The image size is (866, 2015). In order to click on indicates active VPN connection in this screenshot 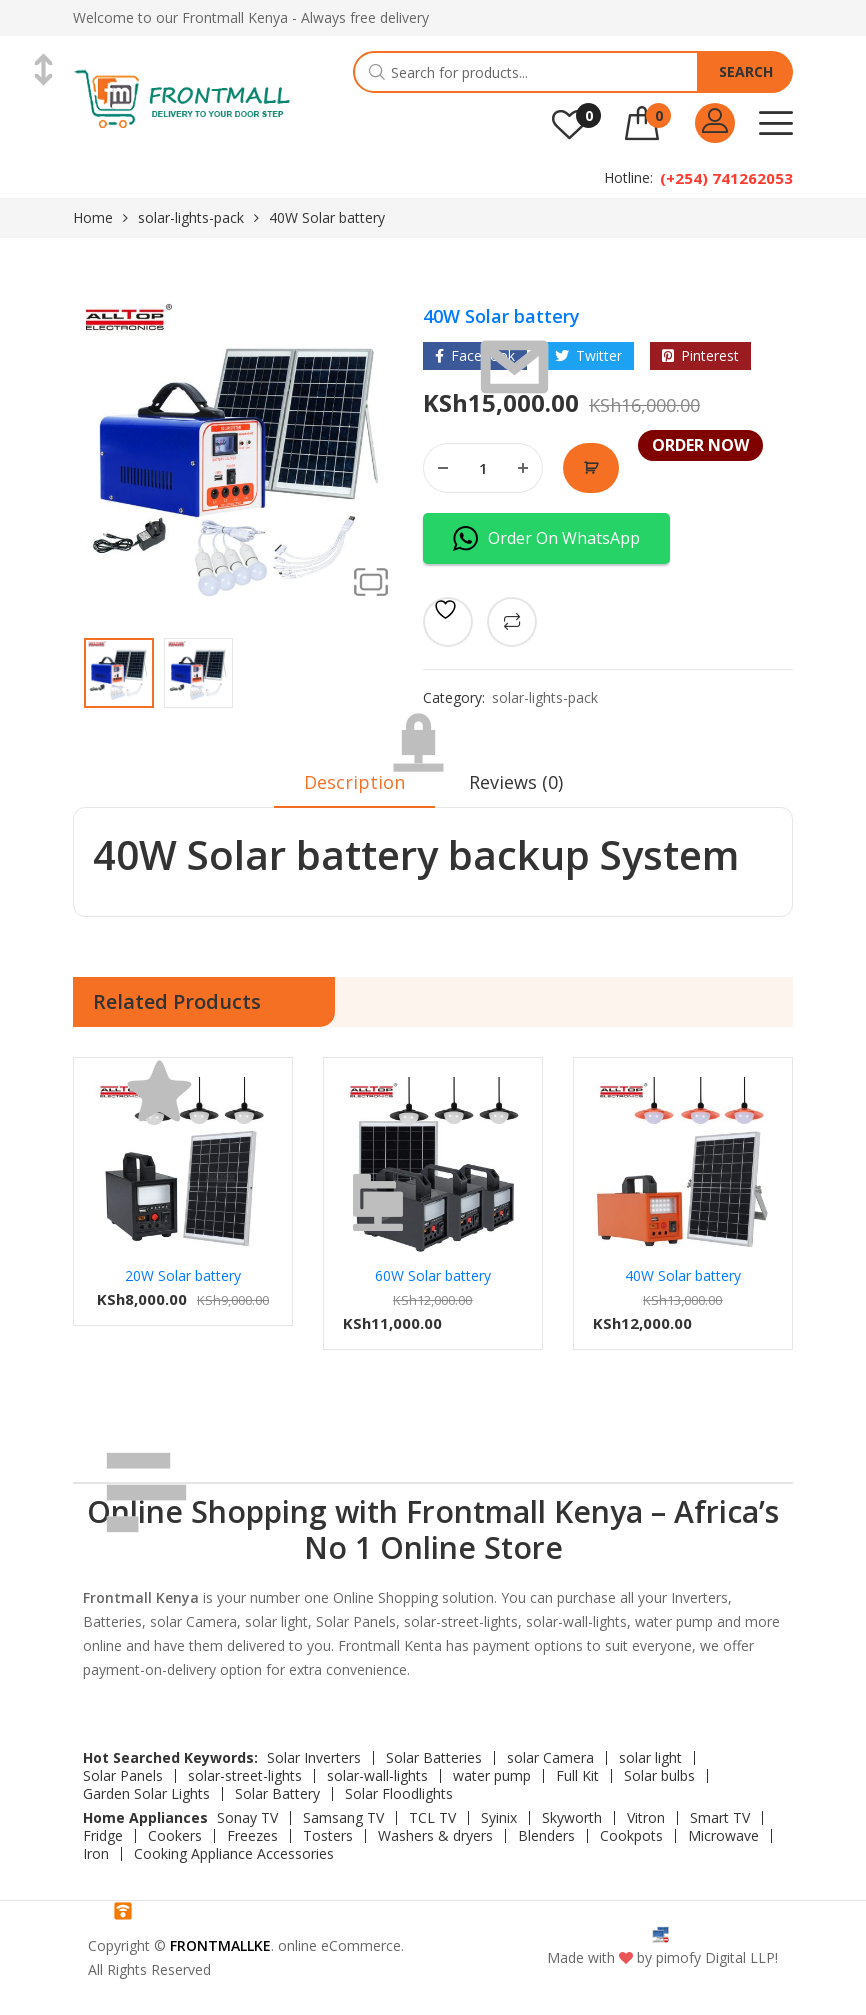, I will do `click(418, 742)`.